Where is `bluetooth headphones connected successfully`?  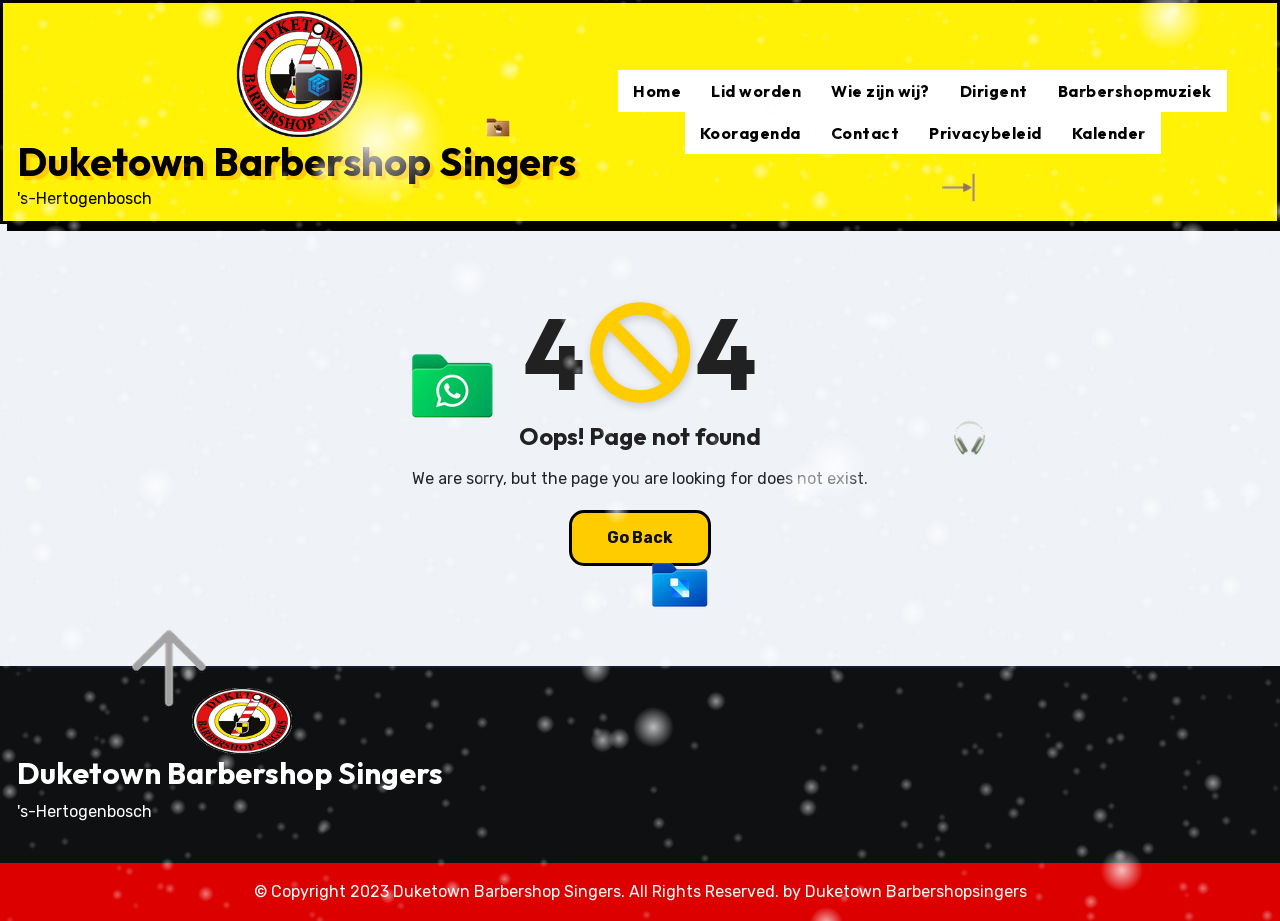
bluetooth headphones connected successfully is located at coordinates (969, 437).